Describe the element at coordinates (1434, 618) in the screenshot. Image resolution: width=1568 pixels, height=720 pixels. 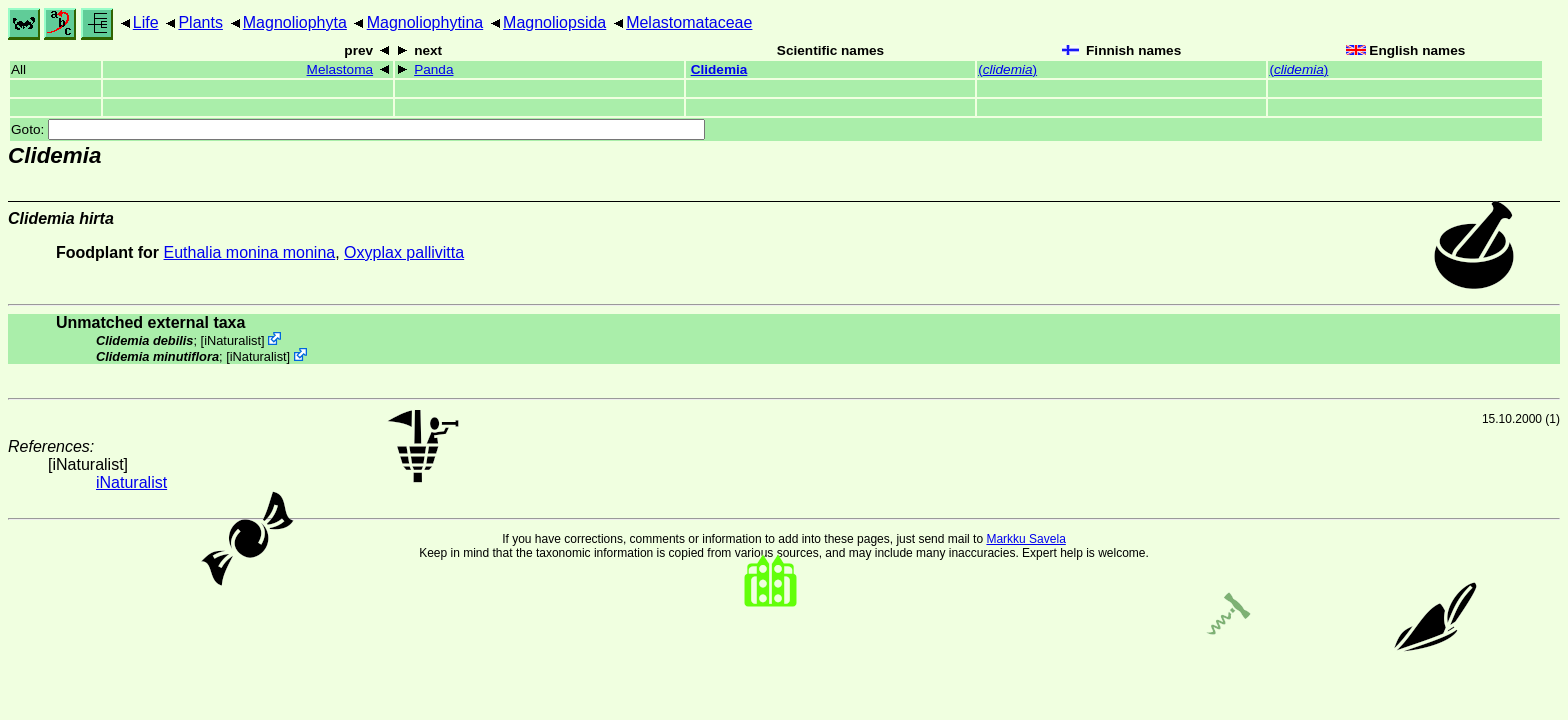
I see `select archer or ranger character class` at that location.